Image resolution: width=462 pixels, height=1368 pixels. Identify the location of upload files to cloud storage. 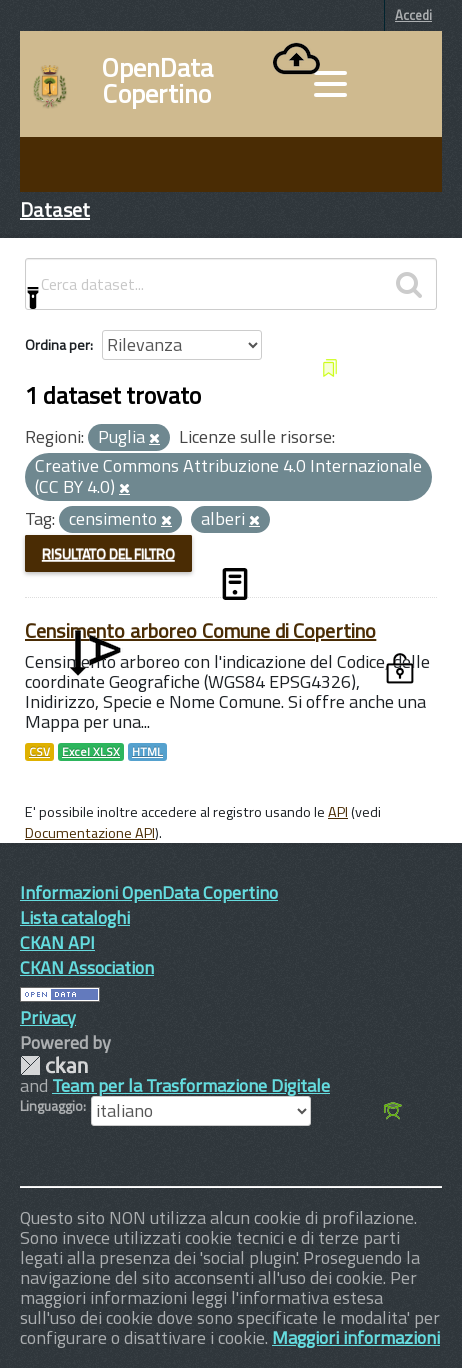
(296, 58).